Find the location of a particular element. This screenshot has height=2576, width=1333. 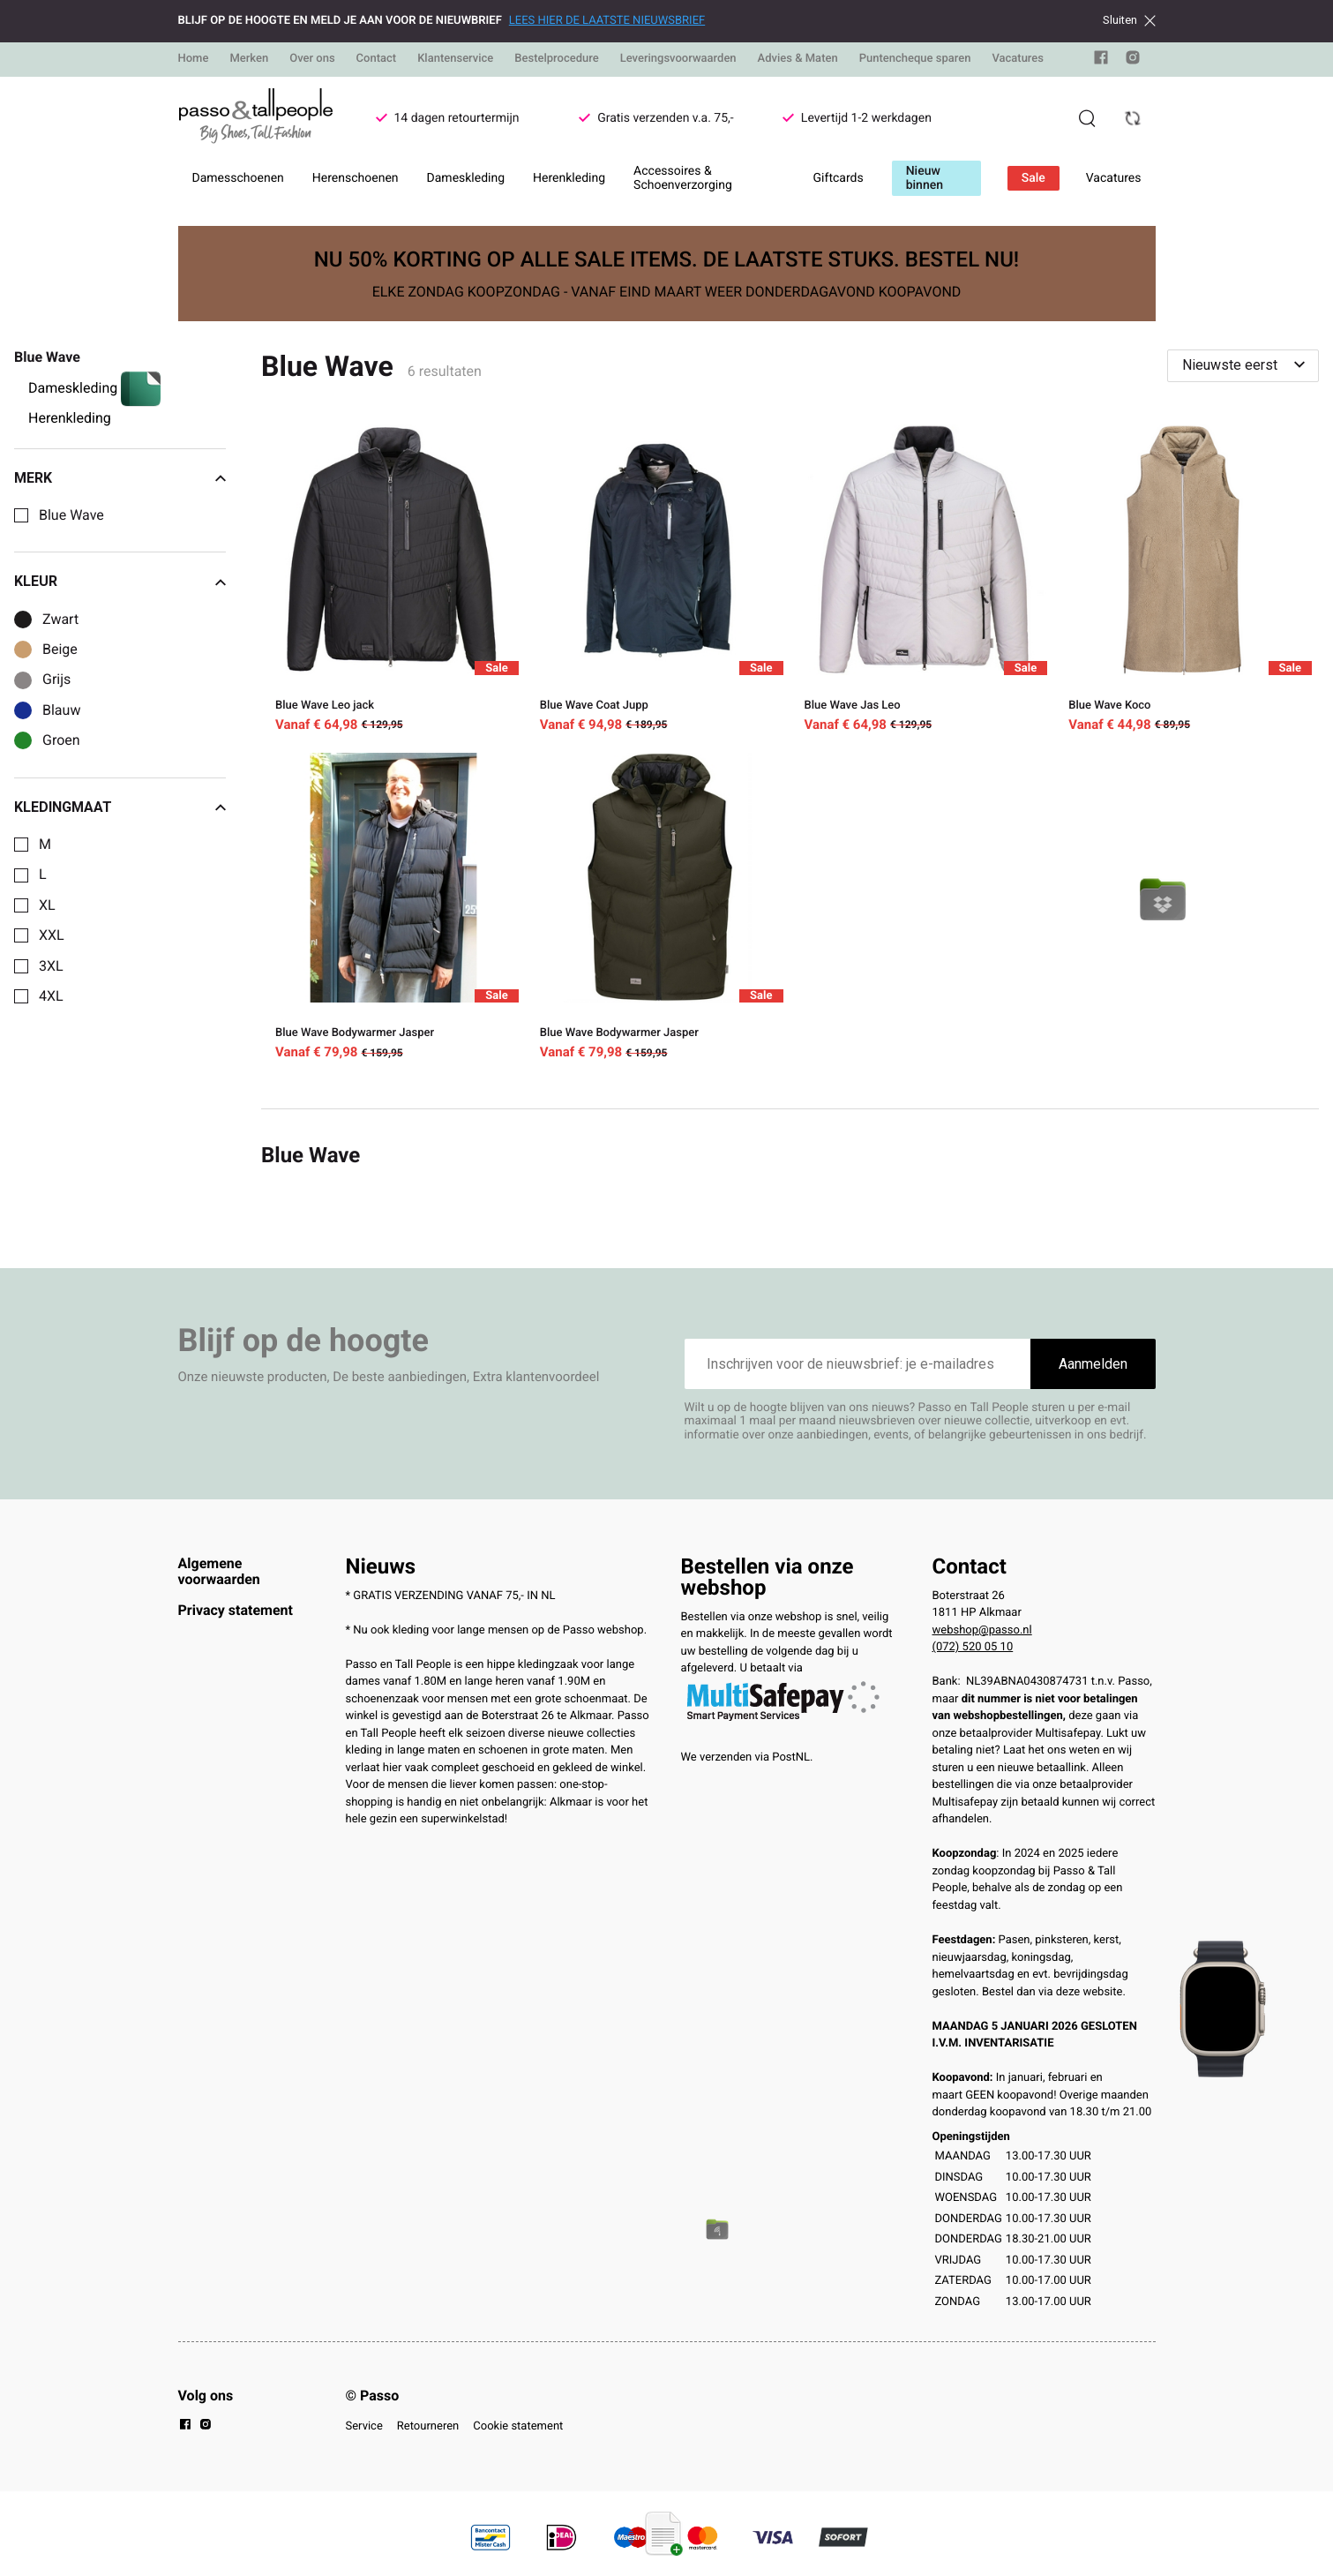

open insync cloud sync folder is located at coordinates (717, 2229).